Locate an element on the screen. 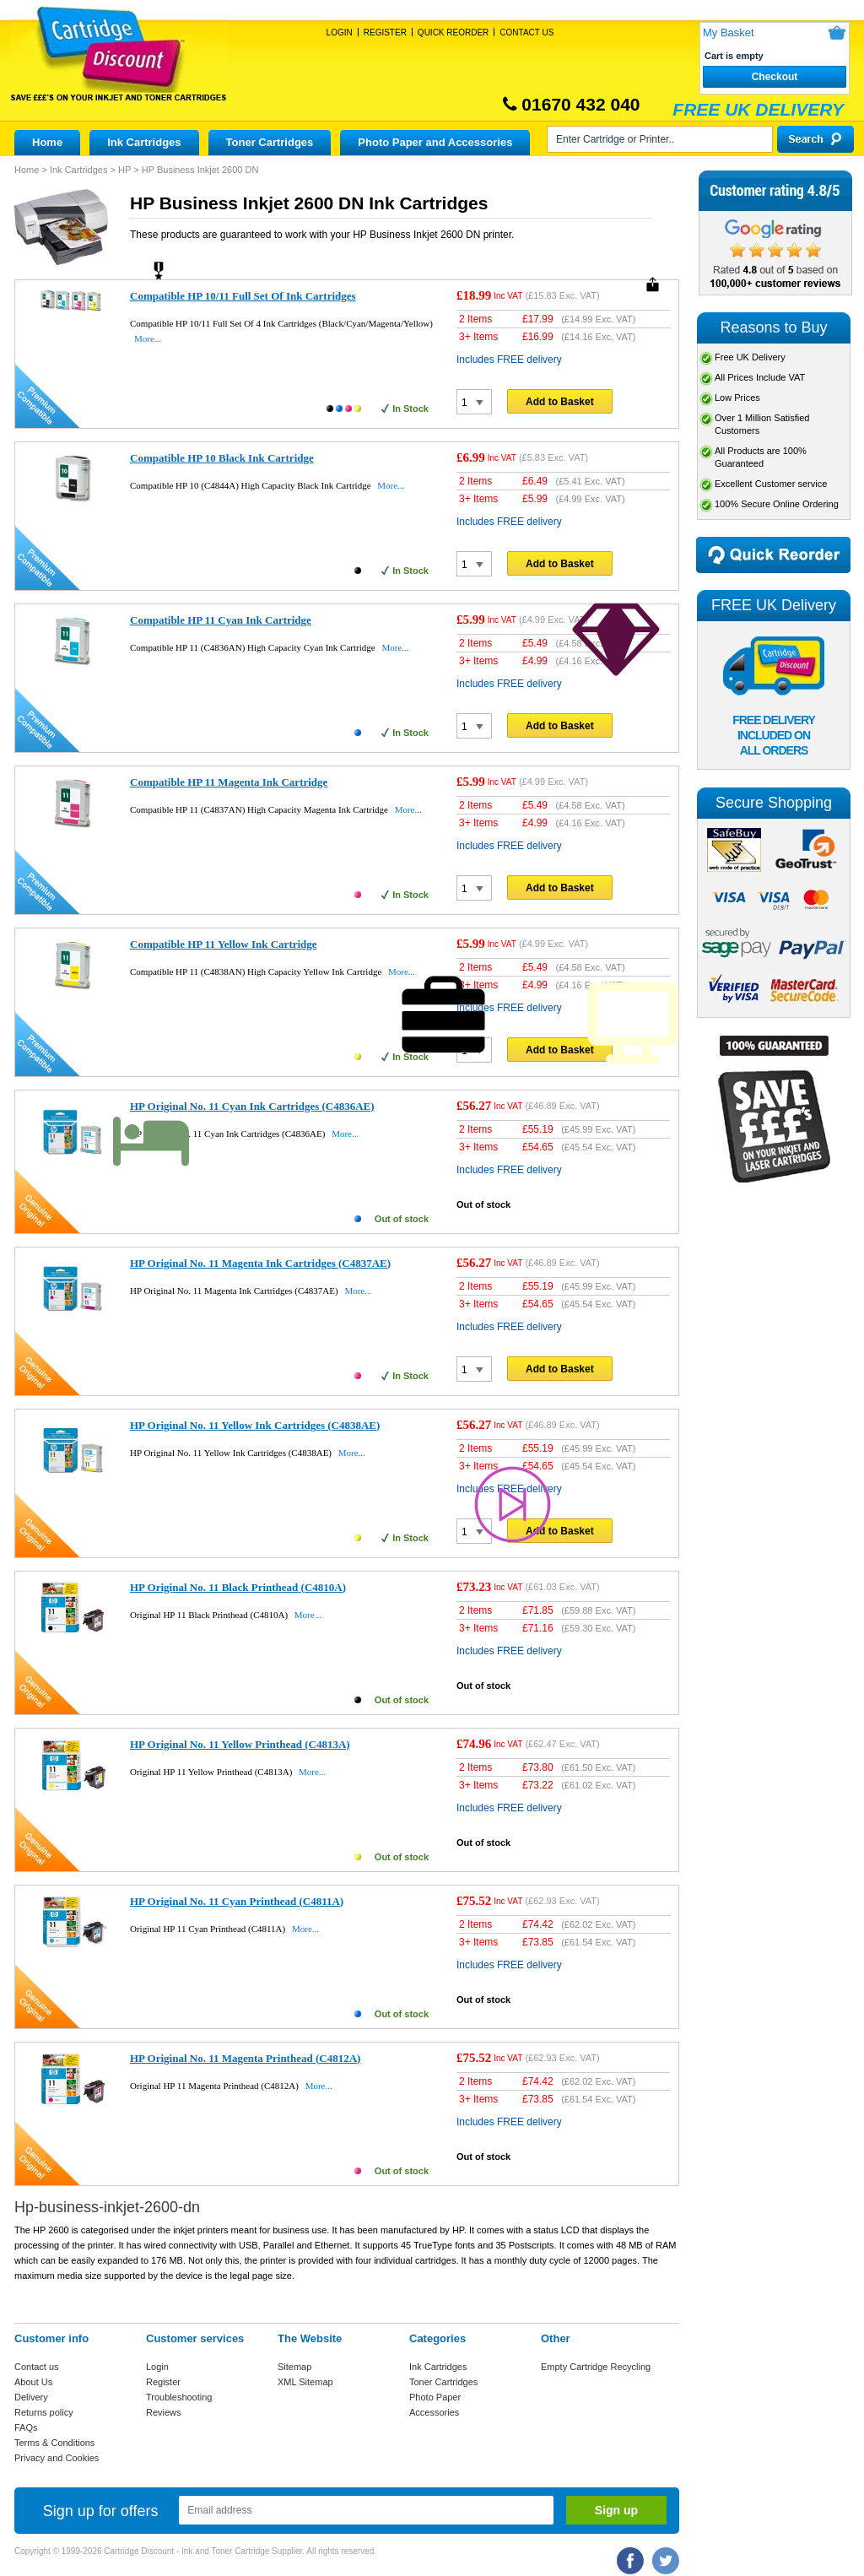 The height and width of the screenshot is (2576, 864). open Sketch design application is located at coordinates (616, 638).